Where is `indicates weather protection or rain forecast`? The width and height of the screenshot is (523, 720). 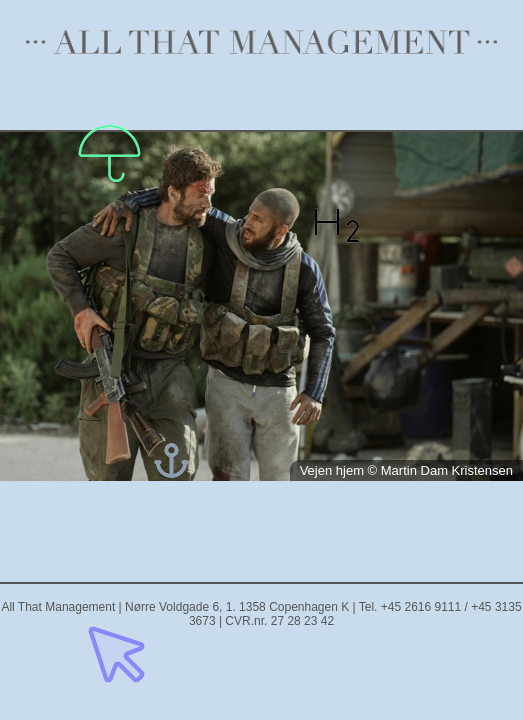
indicates weather protection or rain forecast is located at coordinates (109, 153).